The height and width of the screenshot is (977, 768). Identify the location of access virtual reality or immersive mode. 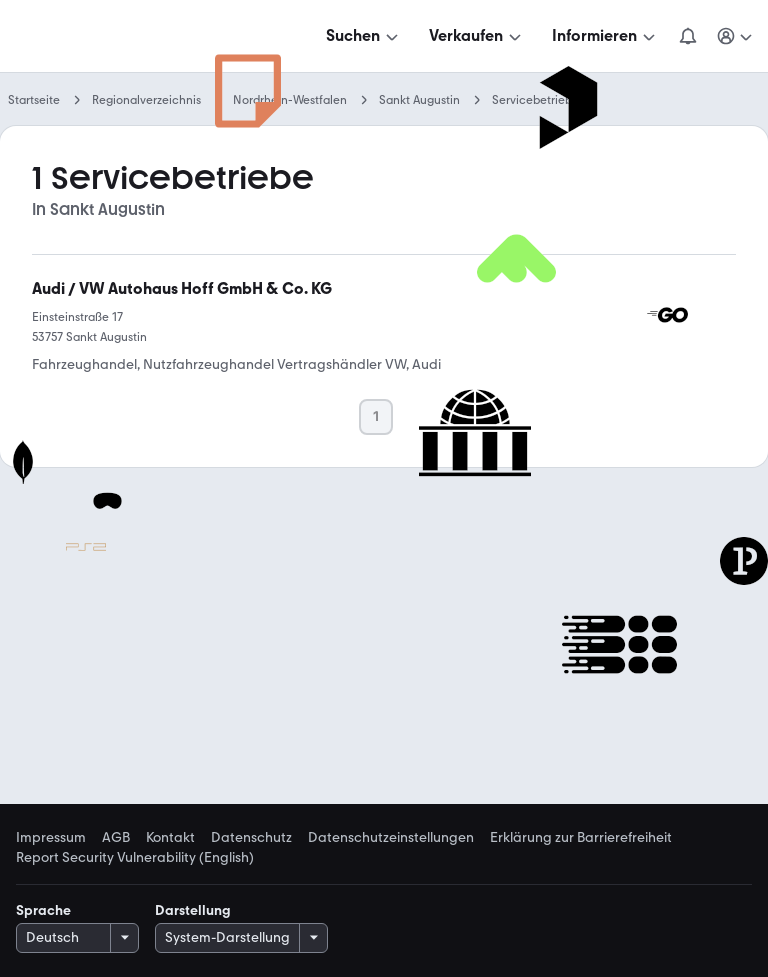
(107, 500).